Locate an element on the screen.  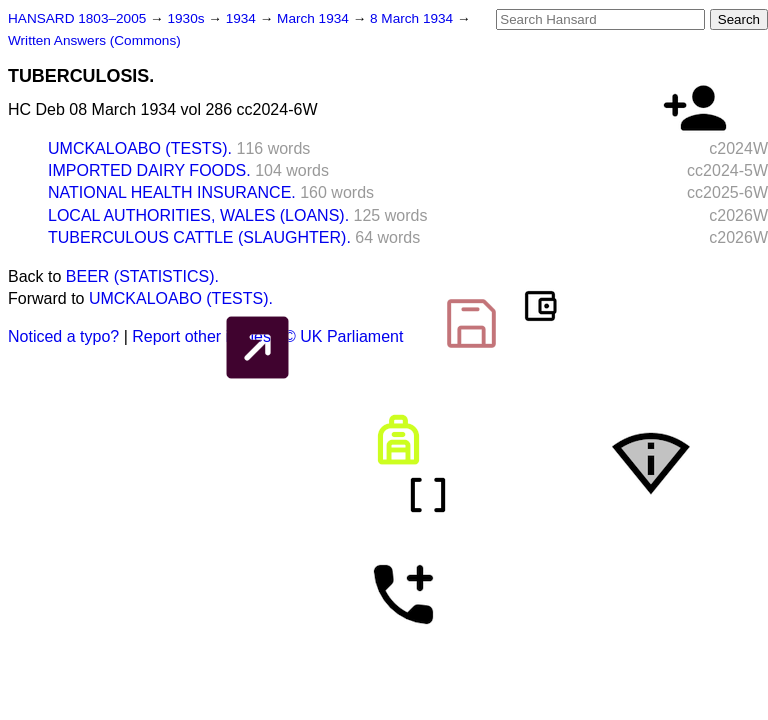
access your wallet or payment methods is located at coordinates (540, 306).